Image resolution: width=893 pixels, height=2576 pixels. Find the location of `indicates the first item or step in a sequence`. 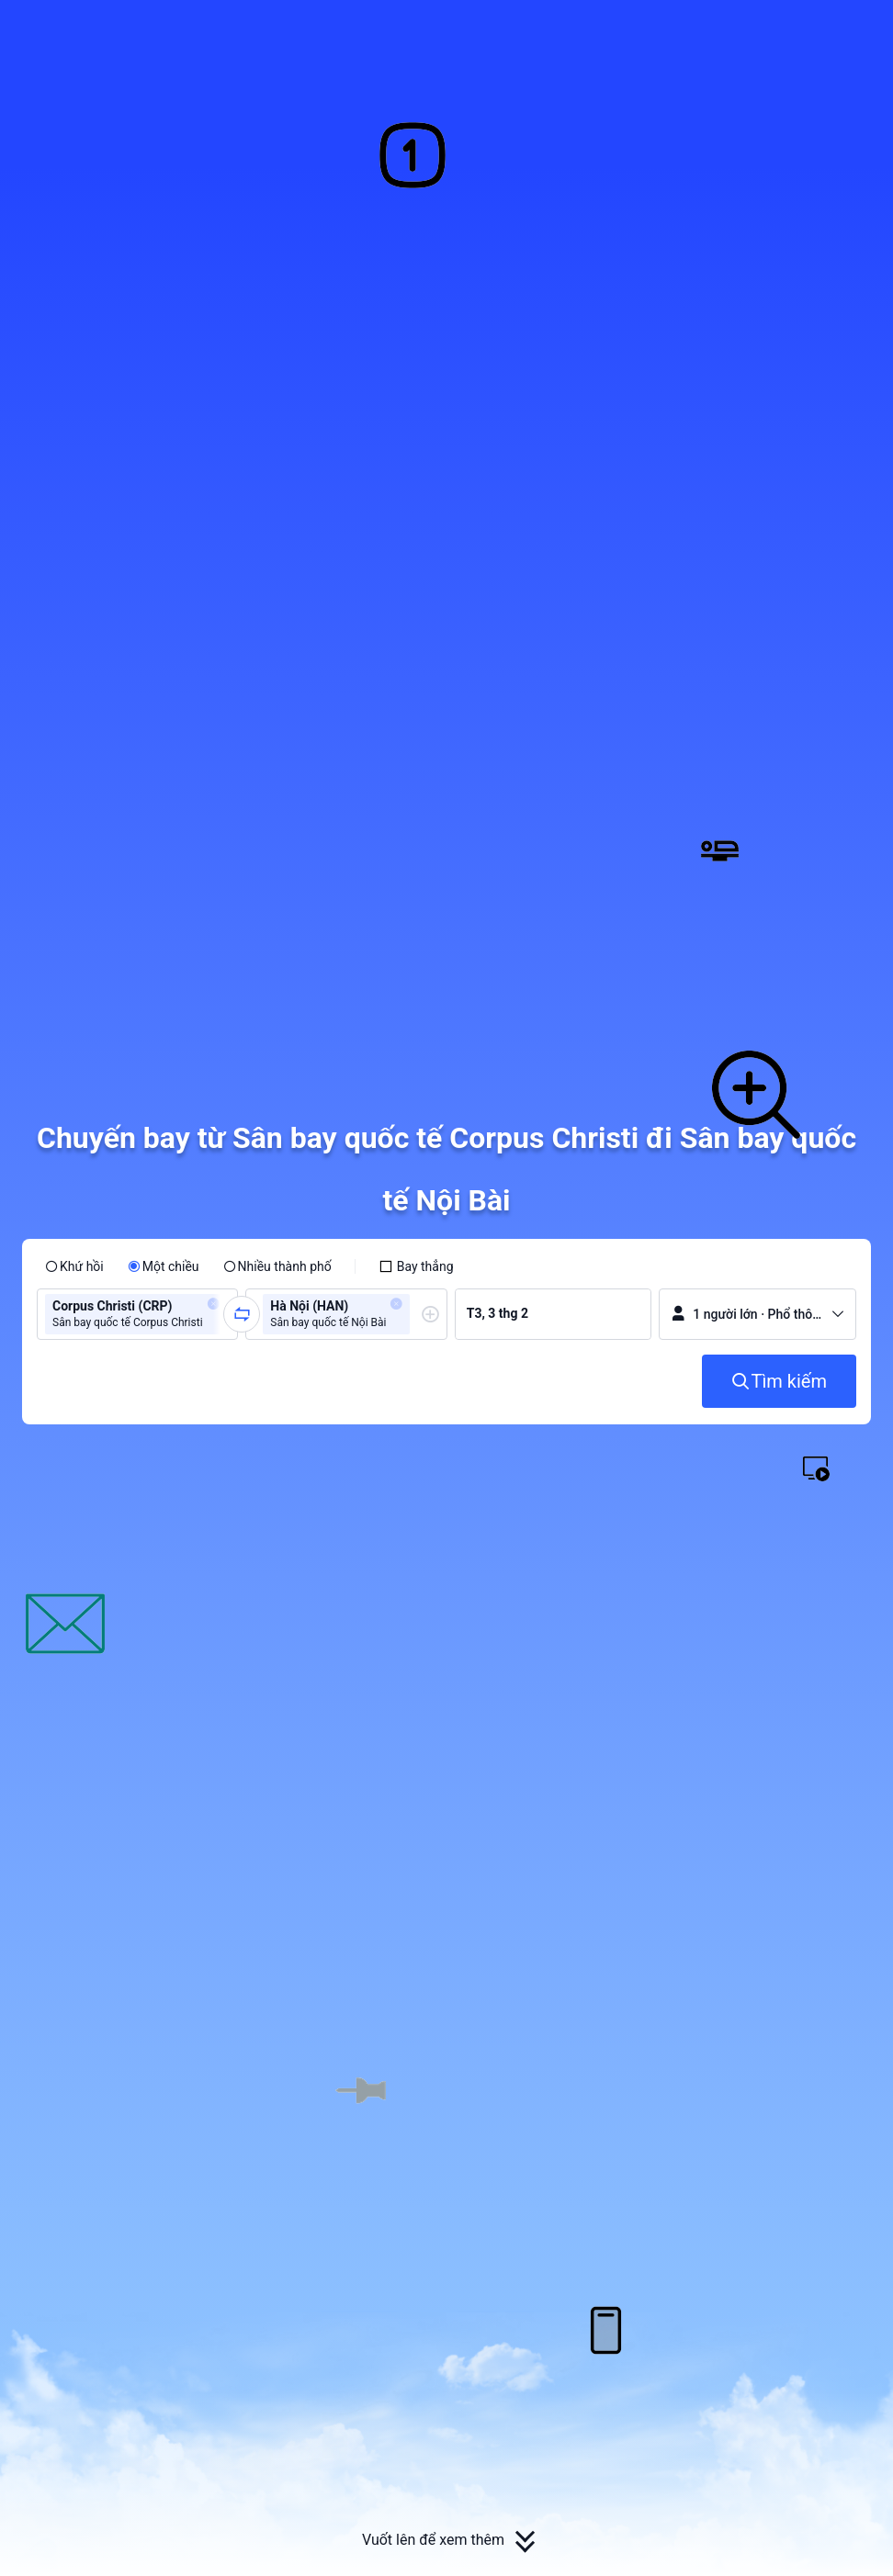

indicates the first item or step in a sequence is located at coordinates (413, 155).